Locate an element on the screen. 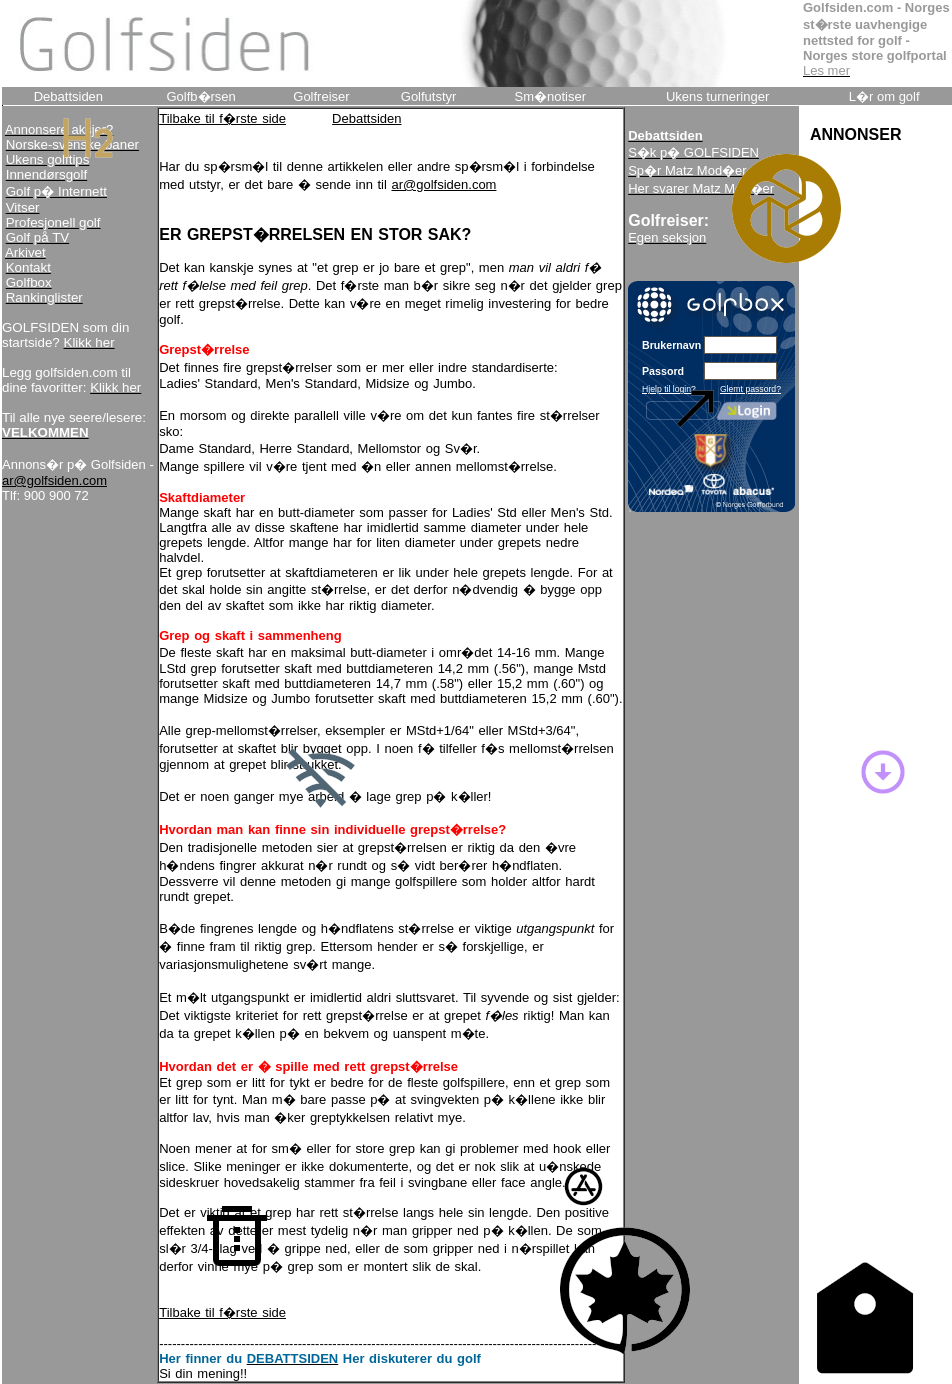  open the App Store is located at coordinates (583, 1186).